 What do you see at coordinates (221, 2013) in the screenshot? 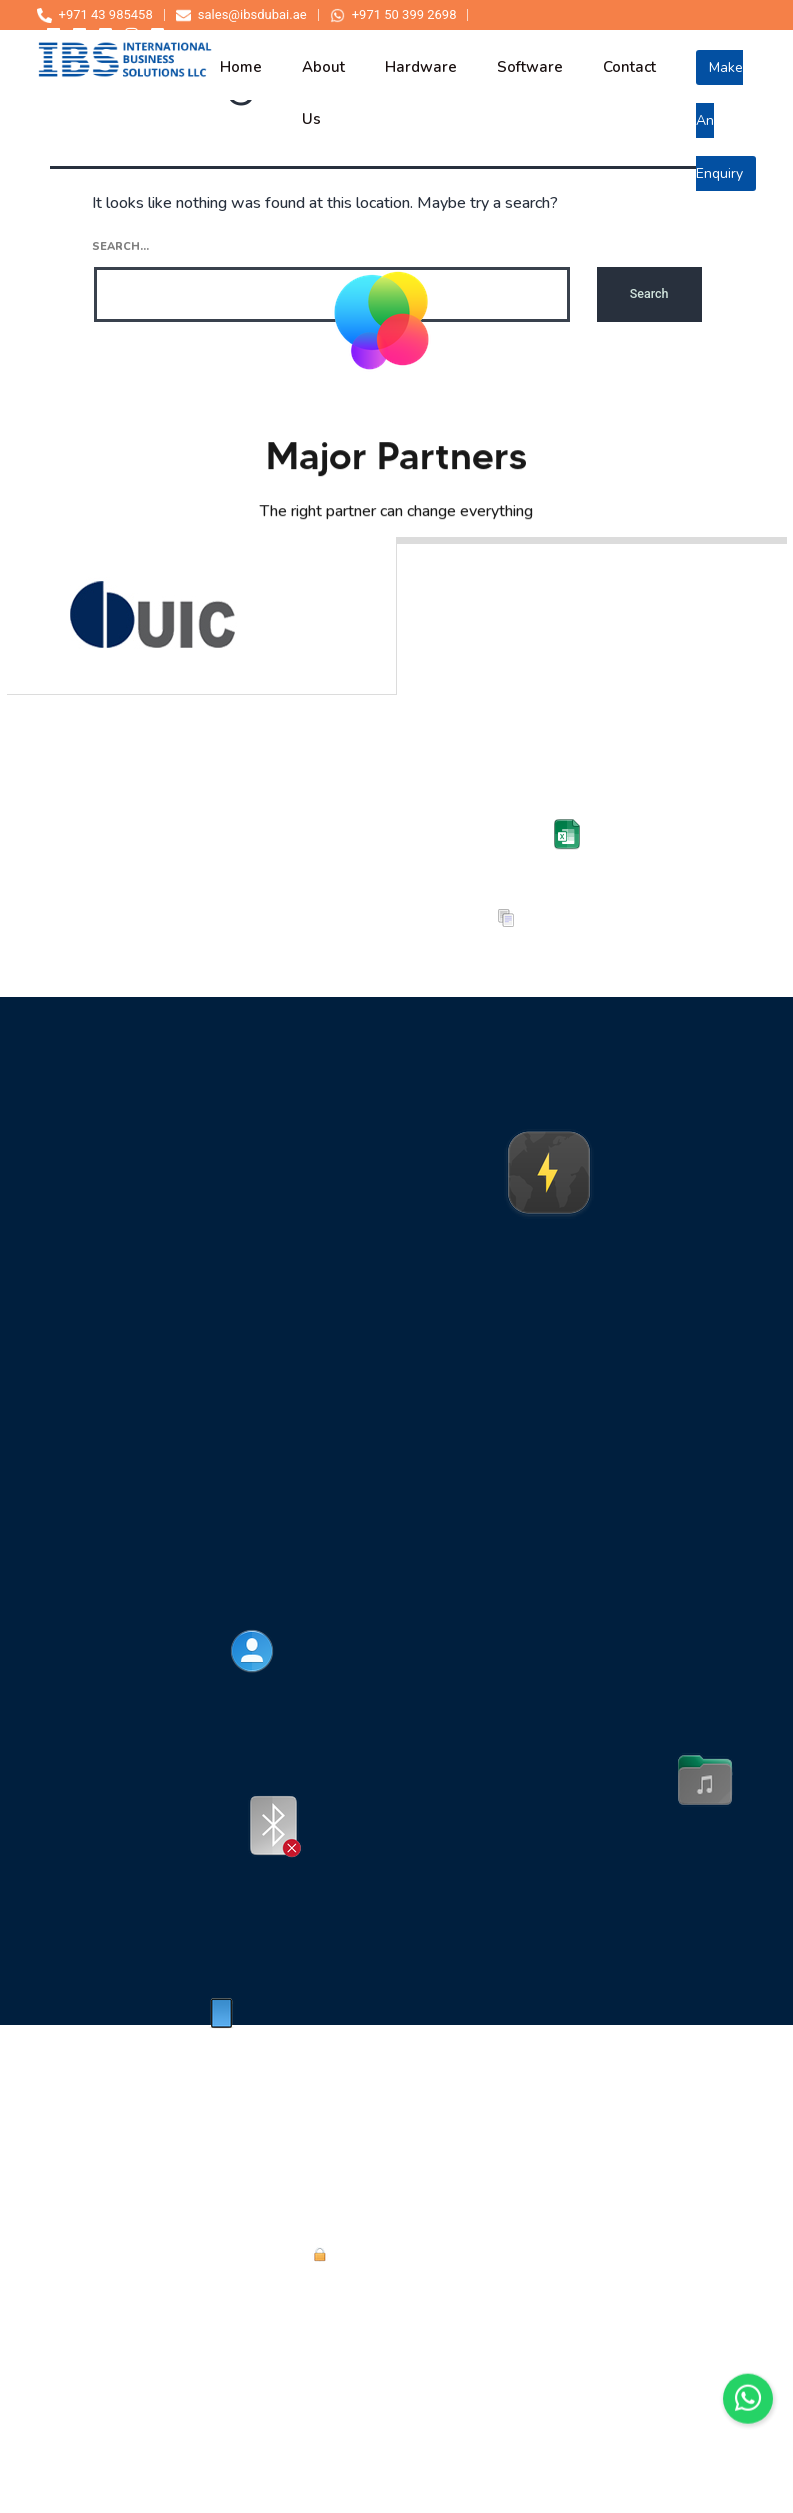
I see `iPad device icon` at bounding box center [221, 2013].